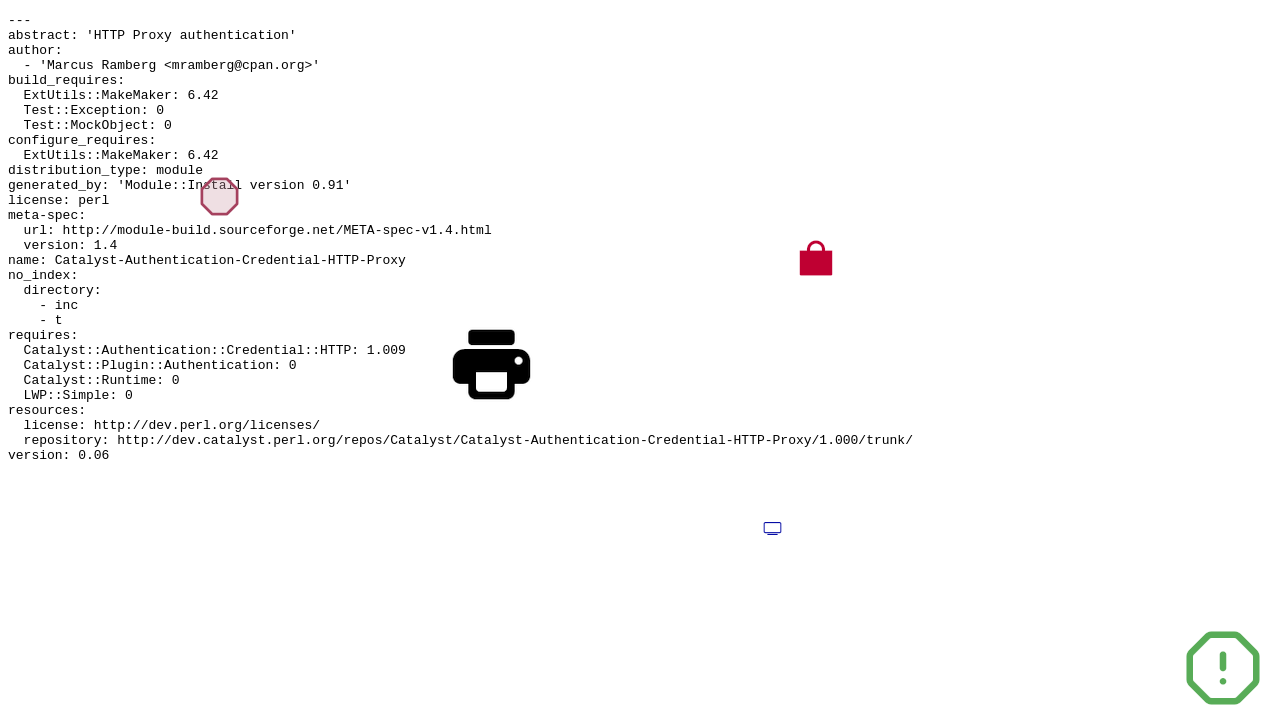 This screenshot has height=720, width=1280. What do you see at coordinates (219, 196) in the screenshot?
I see `stop or halt action indicator` at bounding box center [219, 196].